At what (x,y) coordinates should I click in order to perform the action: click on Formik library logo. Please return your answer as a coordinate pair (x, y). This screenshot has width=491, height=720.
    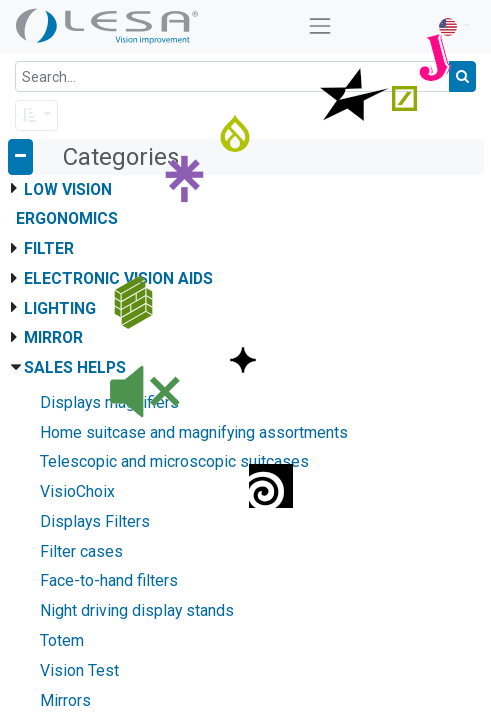
    Looking at the image, I should click on (133, 302).